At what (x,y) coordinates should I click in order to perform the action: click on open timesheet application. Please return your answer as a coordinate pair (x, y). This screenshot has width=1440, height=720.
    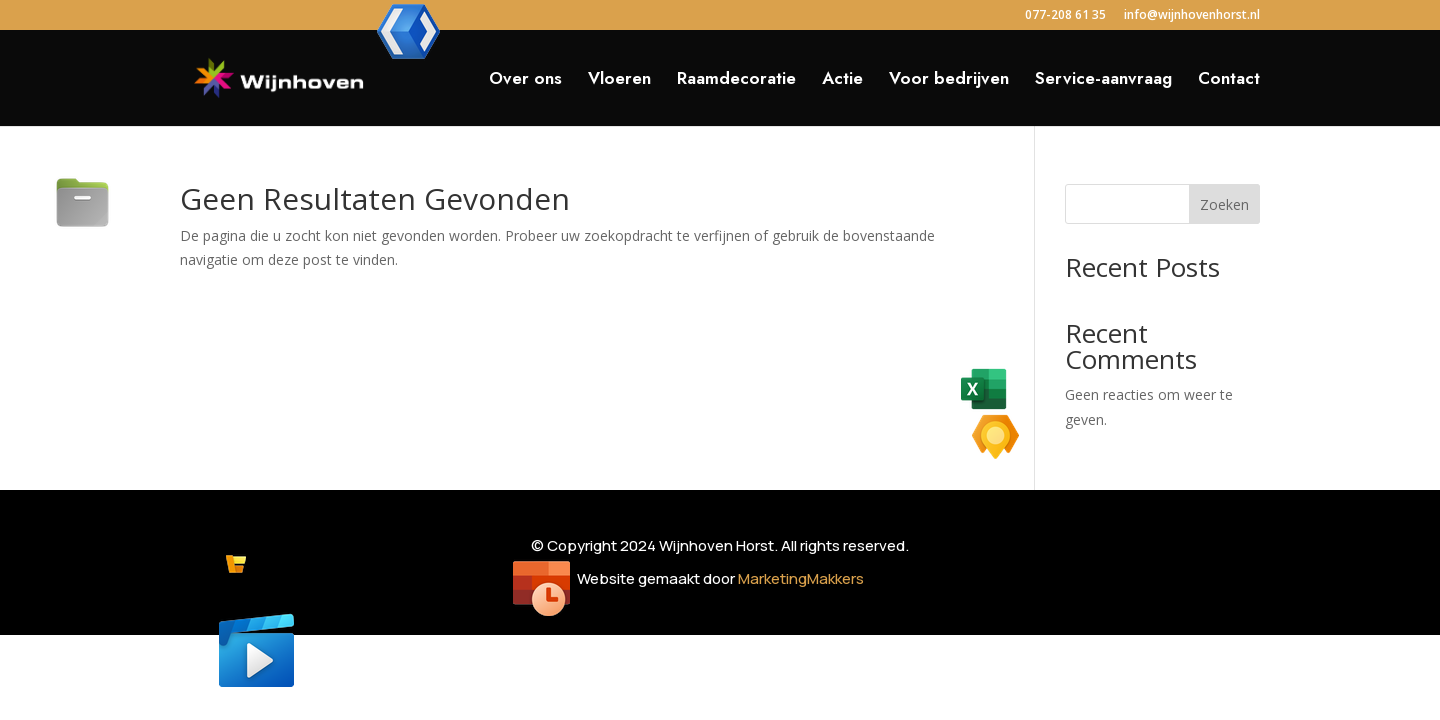
    Looking at the image, I should click on (541, 587).